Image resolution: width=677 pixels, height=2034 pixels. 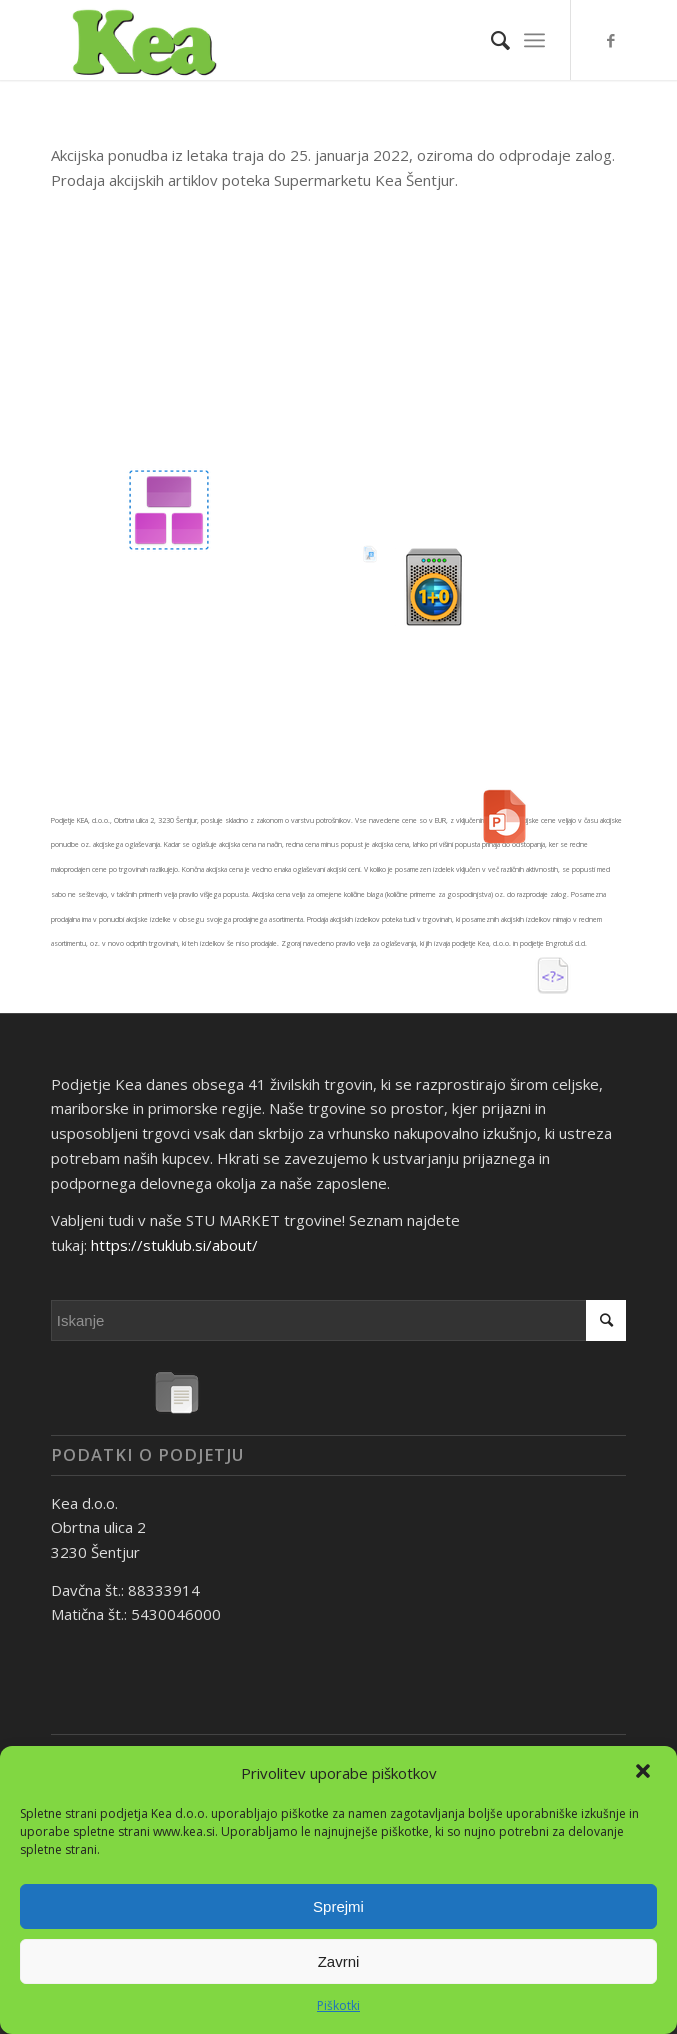 I want to click on open a file from folder, so click(x=177, y=1392).